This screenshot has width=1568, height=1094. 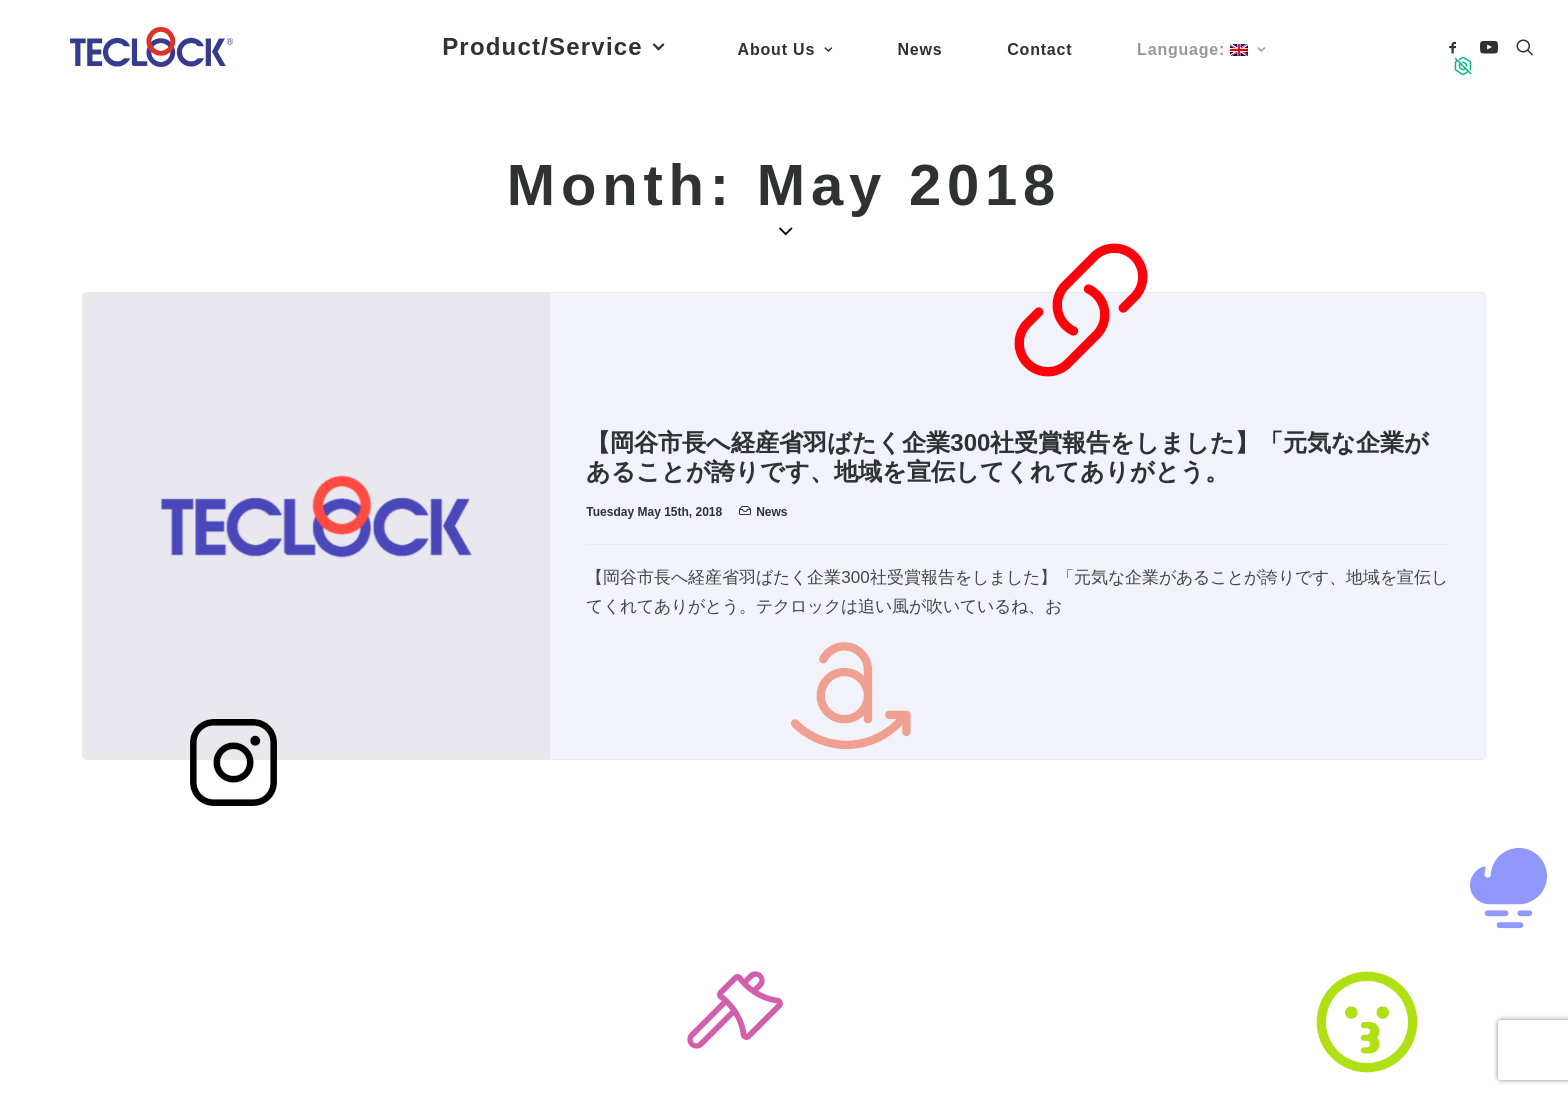 What do you see at coordinates (233, 762) in the screenshot?
I see `open Instagram app` at bounding box center [233, 762].